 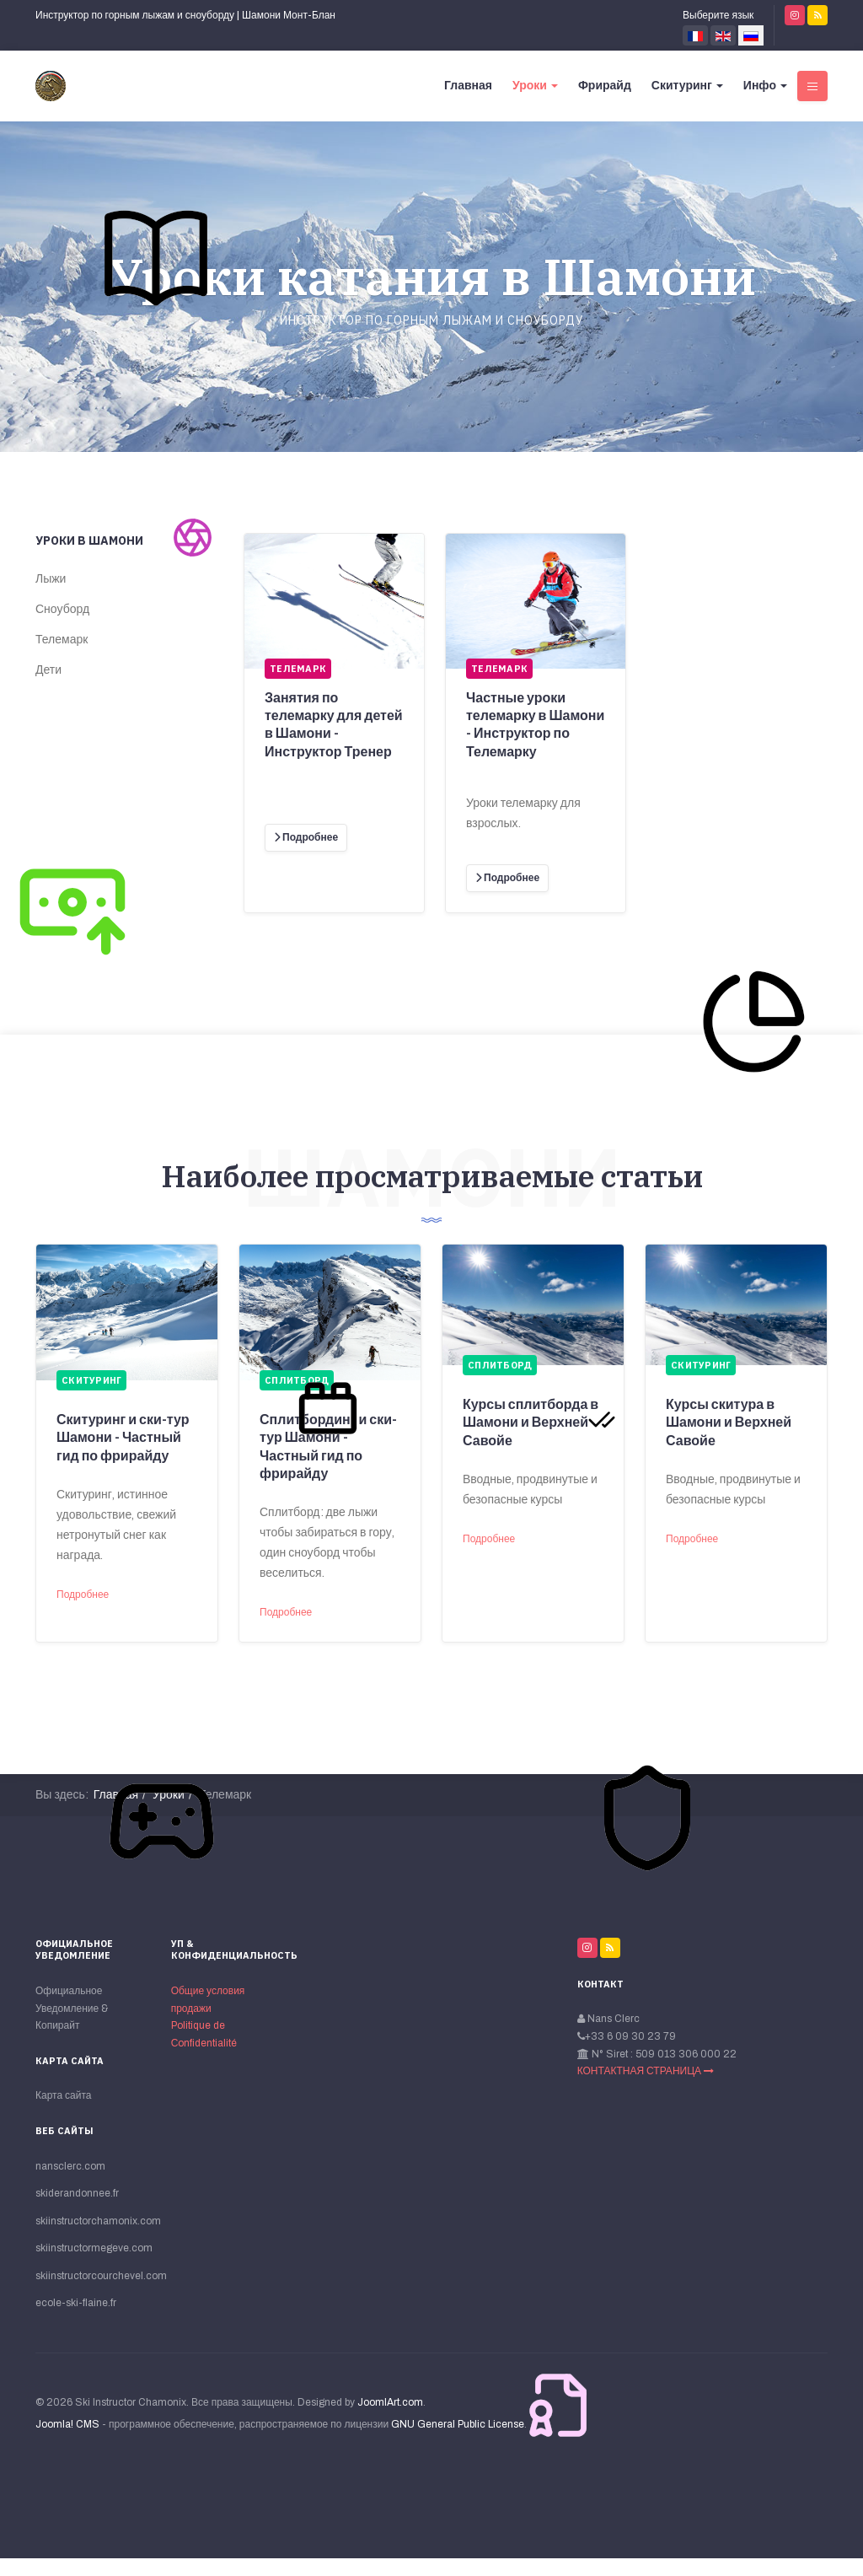 What do you see at coordinates (647, 1818) in the screenshot?
I see `access security settings` at bounding box center [647, 1818].